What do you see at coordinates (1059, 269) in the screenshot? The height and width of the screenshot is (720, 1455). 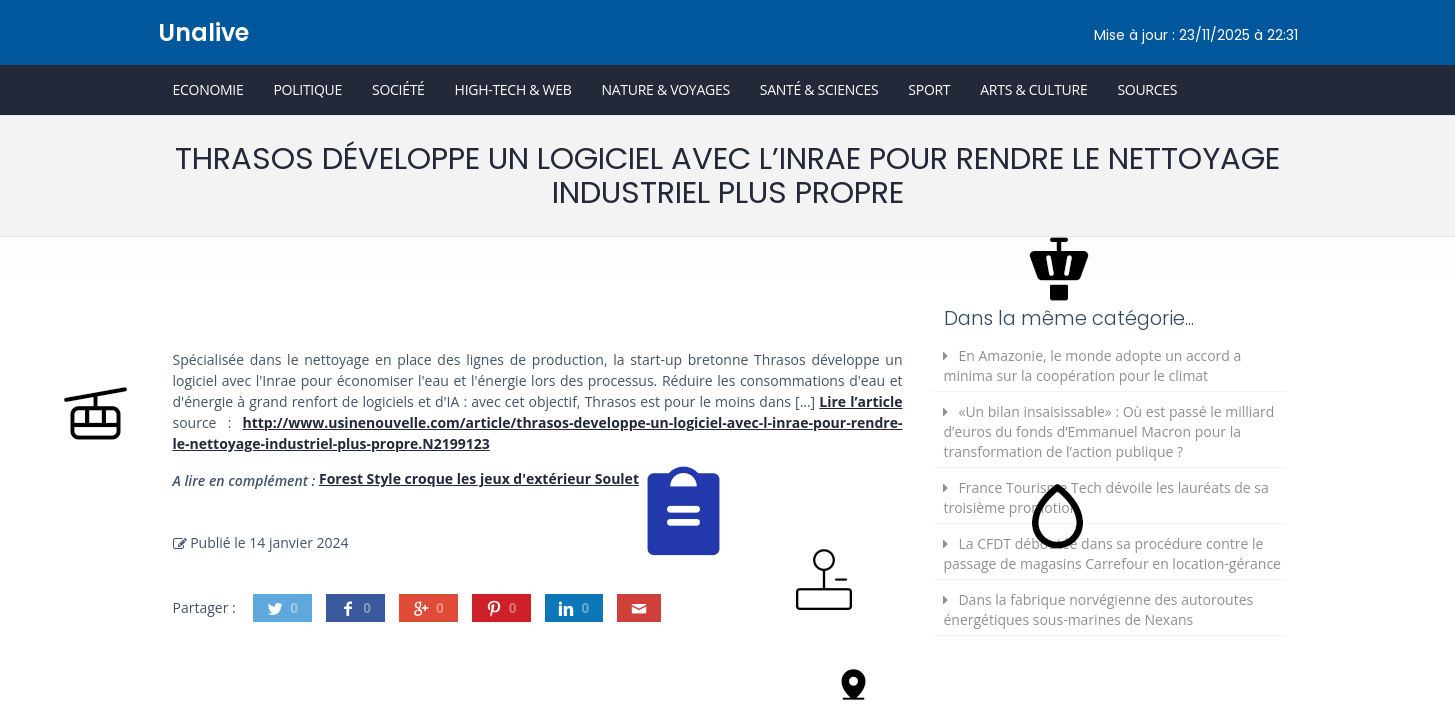 I see `access air traffic control features` at bounding box center [1059, 269].